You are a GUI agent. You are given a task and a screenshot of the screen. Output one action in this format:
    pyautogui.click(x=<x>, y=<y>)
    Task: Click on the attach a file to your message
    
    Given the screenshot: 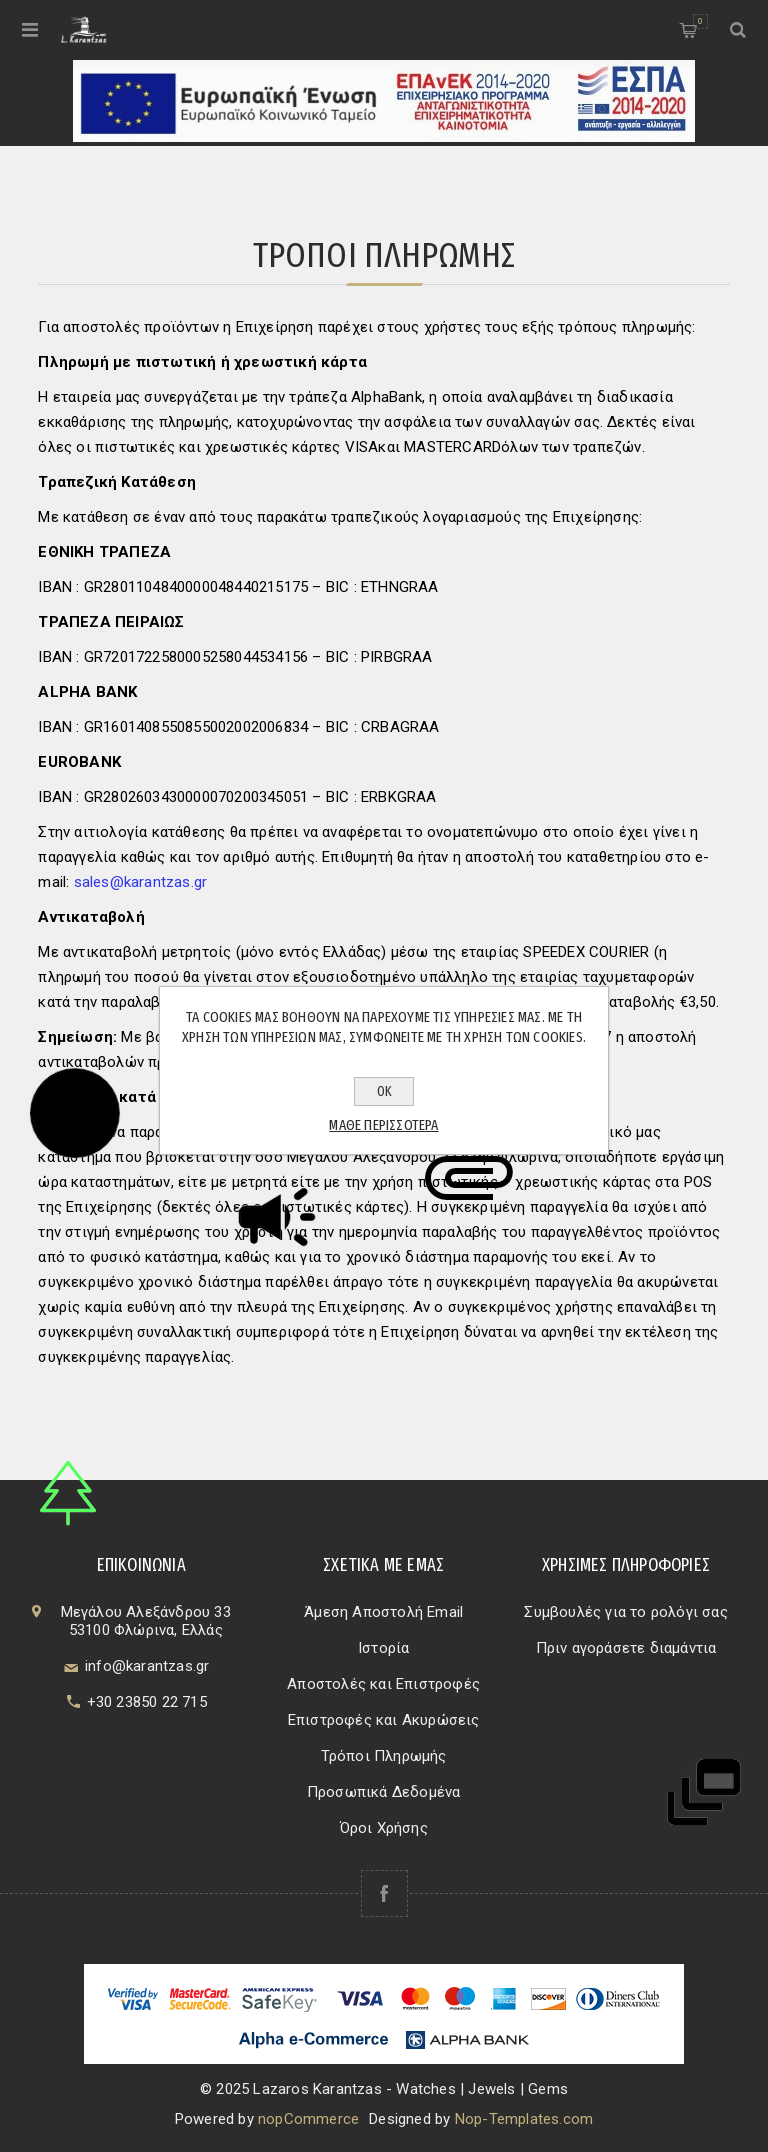 What is the action you would take?
    pyautogui.click(x=467, y=1178)
    